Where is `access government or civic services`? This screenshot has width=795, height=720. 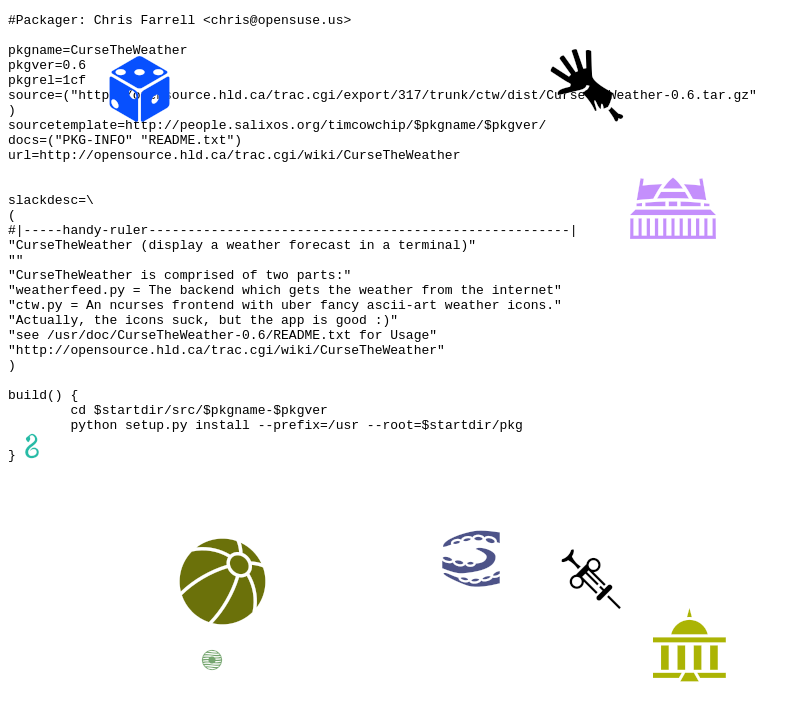
access government or civic services is located at coordinates (689, 644).